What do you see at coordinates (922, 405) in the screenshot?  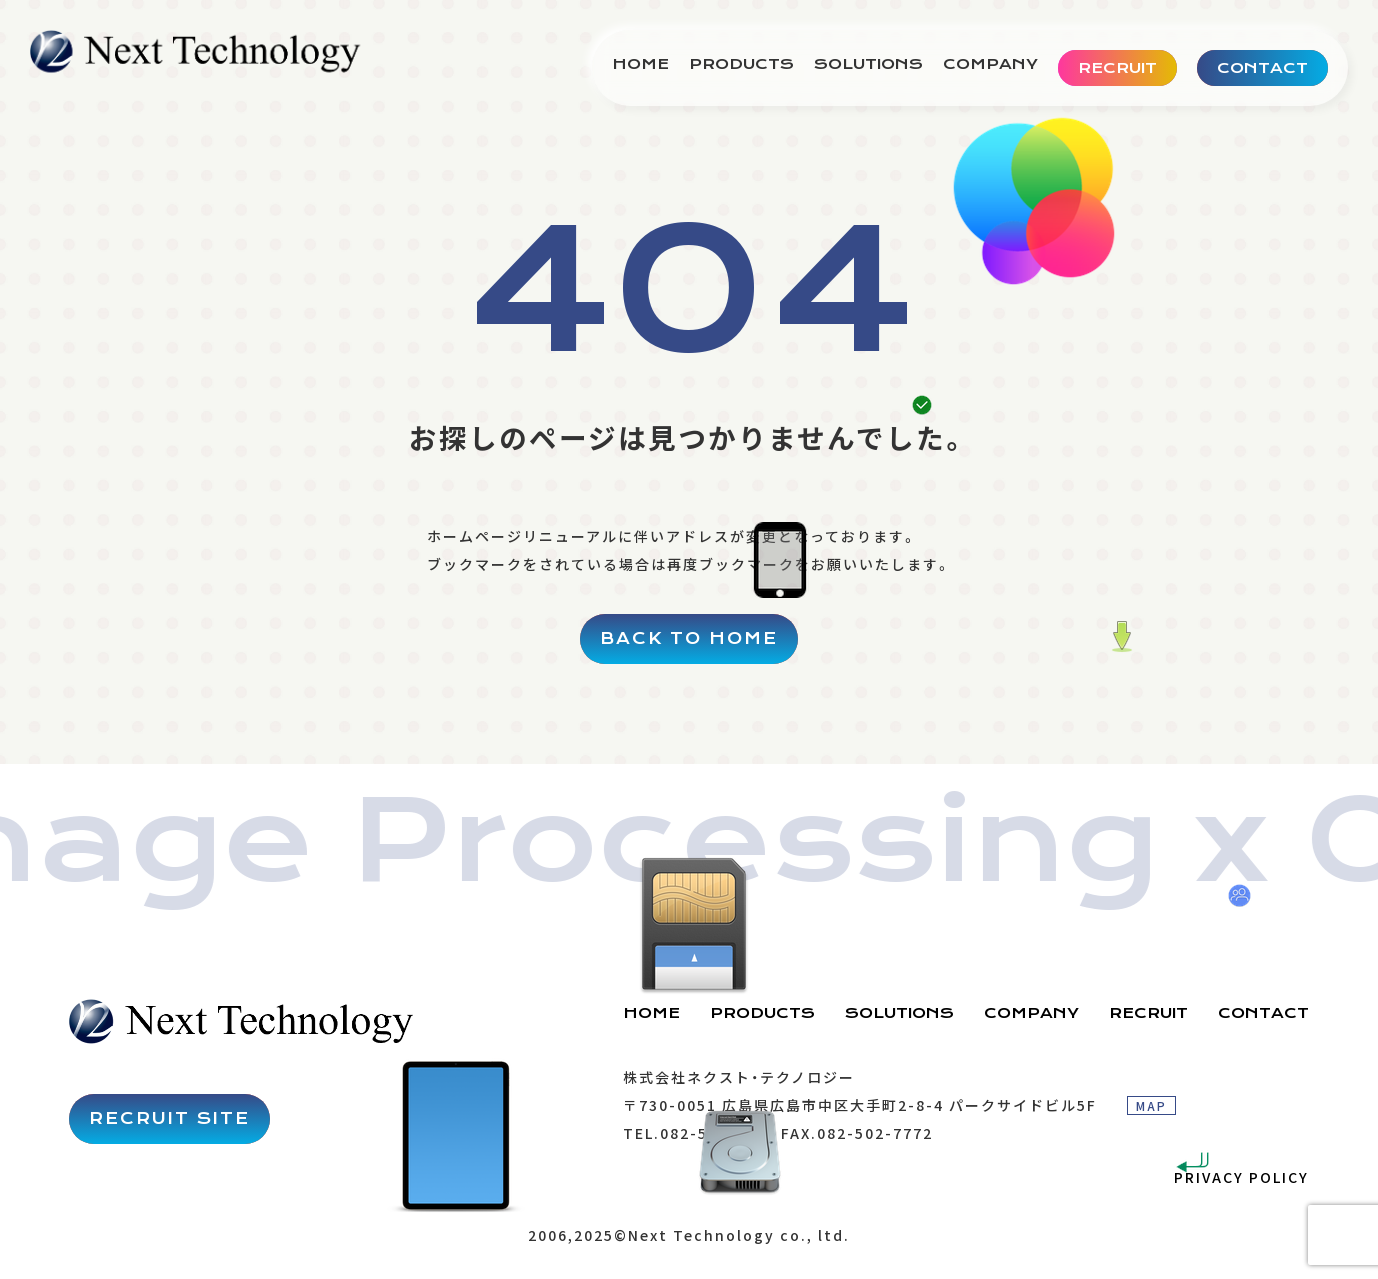 I see `indicates dropbox file is fully synced` at bounding box center [922, 405].